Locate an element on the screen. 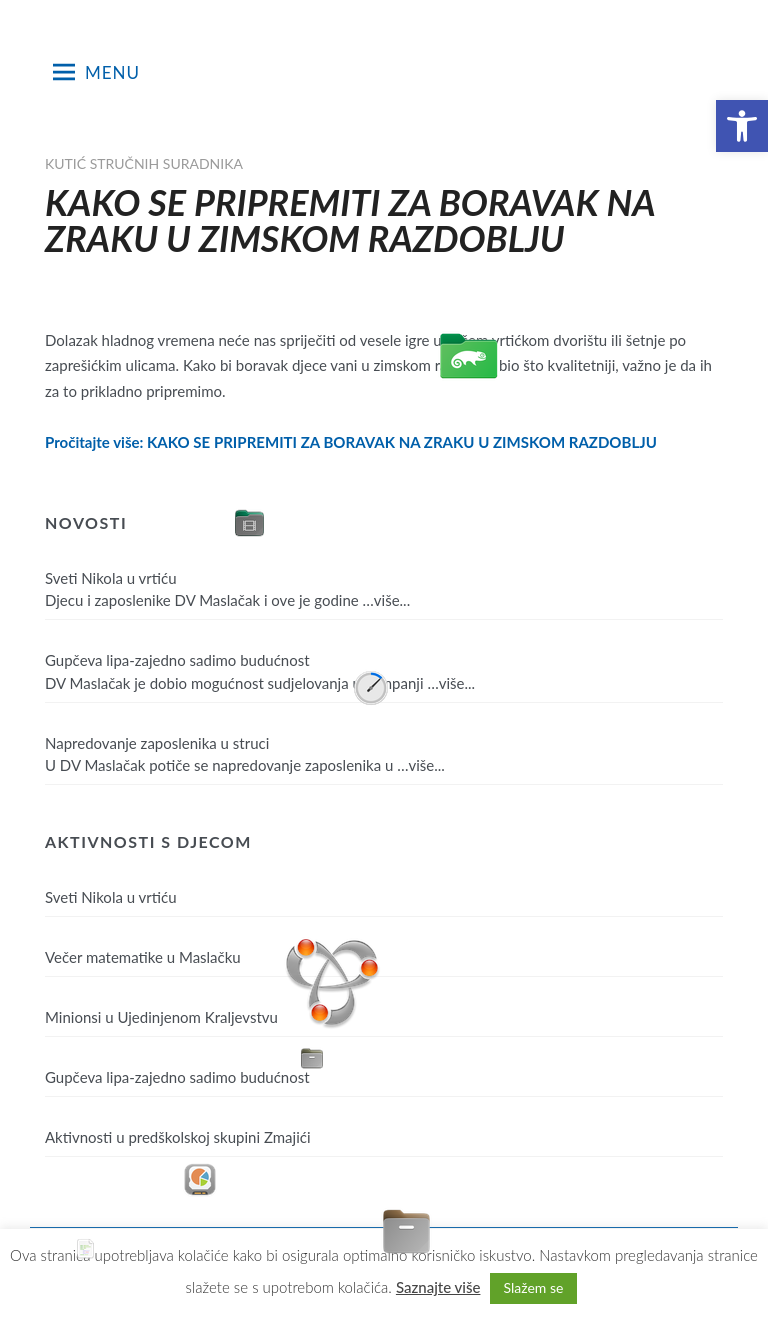  open file manager application is located at coordinates (406, 1231).